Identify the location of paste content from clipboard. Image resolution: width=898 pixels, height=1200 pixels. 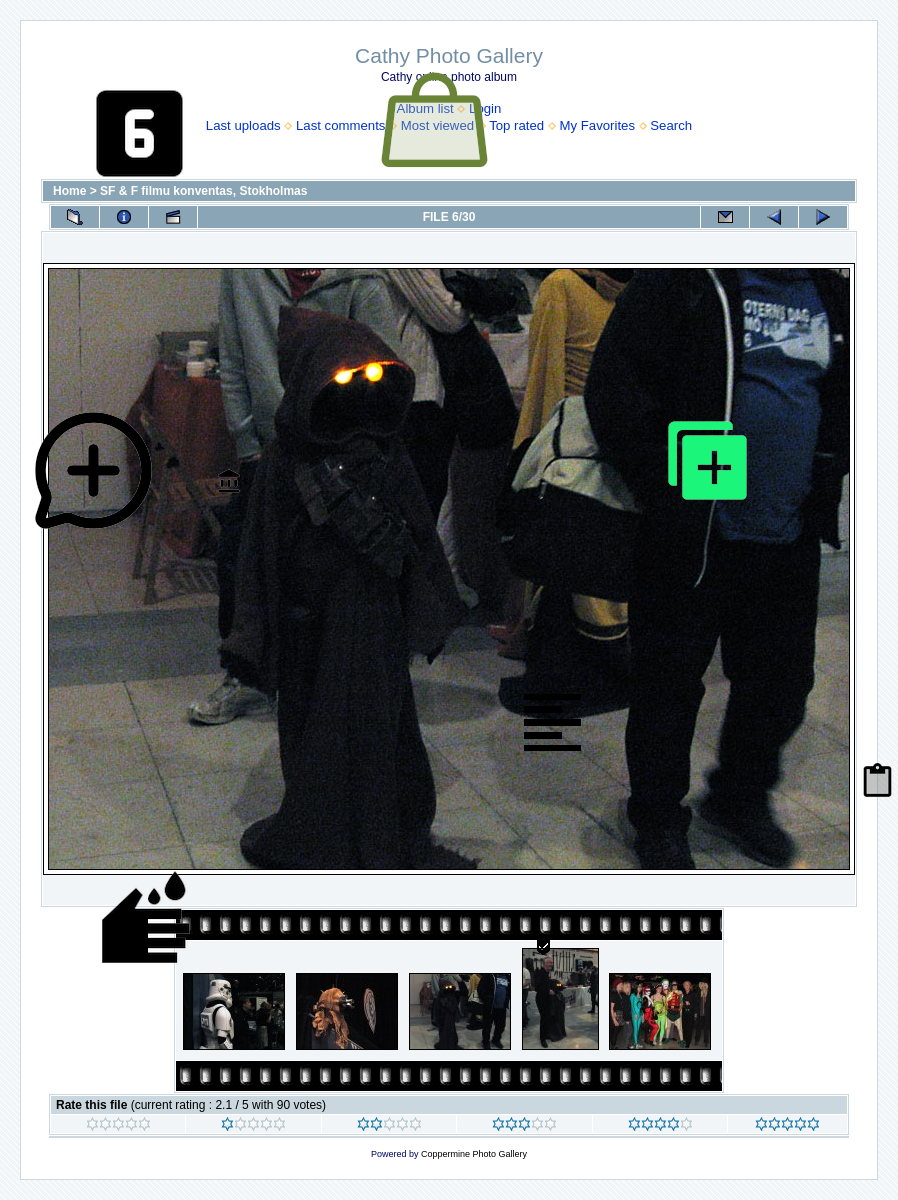
(877, 781).